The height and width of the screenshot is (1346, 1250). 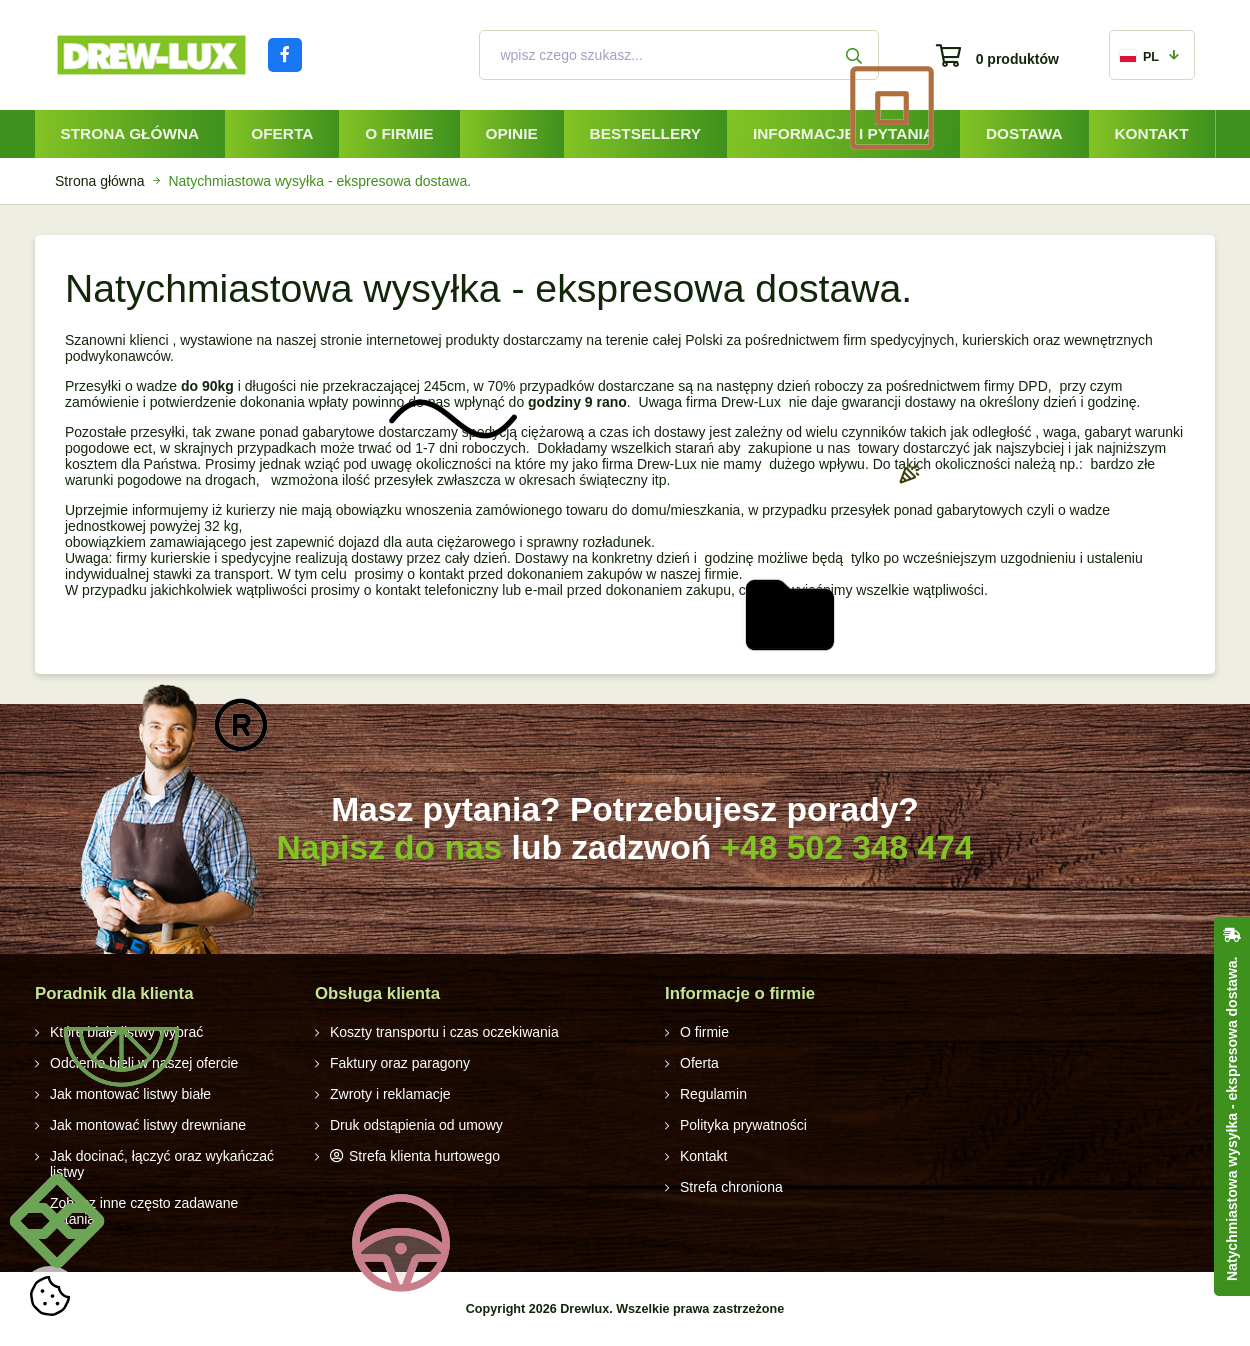 What do you see at coordinates (121, 1047) in the screenshot?
I see `indicates citrus or fruit-related content` at bounding box center [121, 1047].